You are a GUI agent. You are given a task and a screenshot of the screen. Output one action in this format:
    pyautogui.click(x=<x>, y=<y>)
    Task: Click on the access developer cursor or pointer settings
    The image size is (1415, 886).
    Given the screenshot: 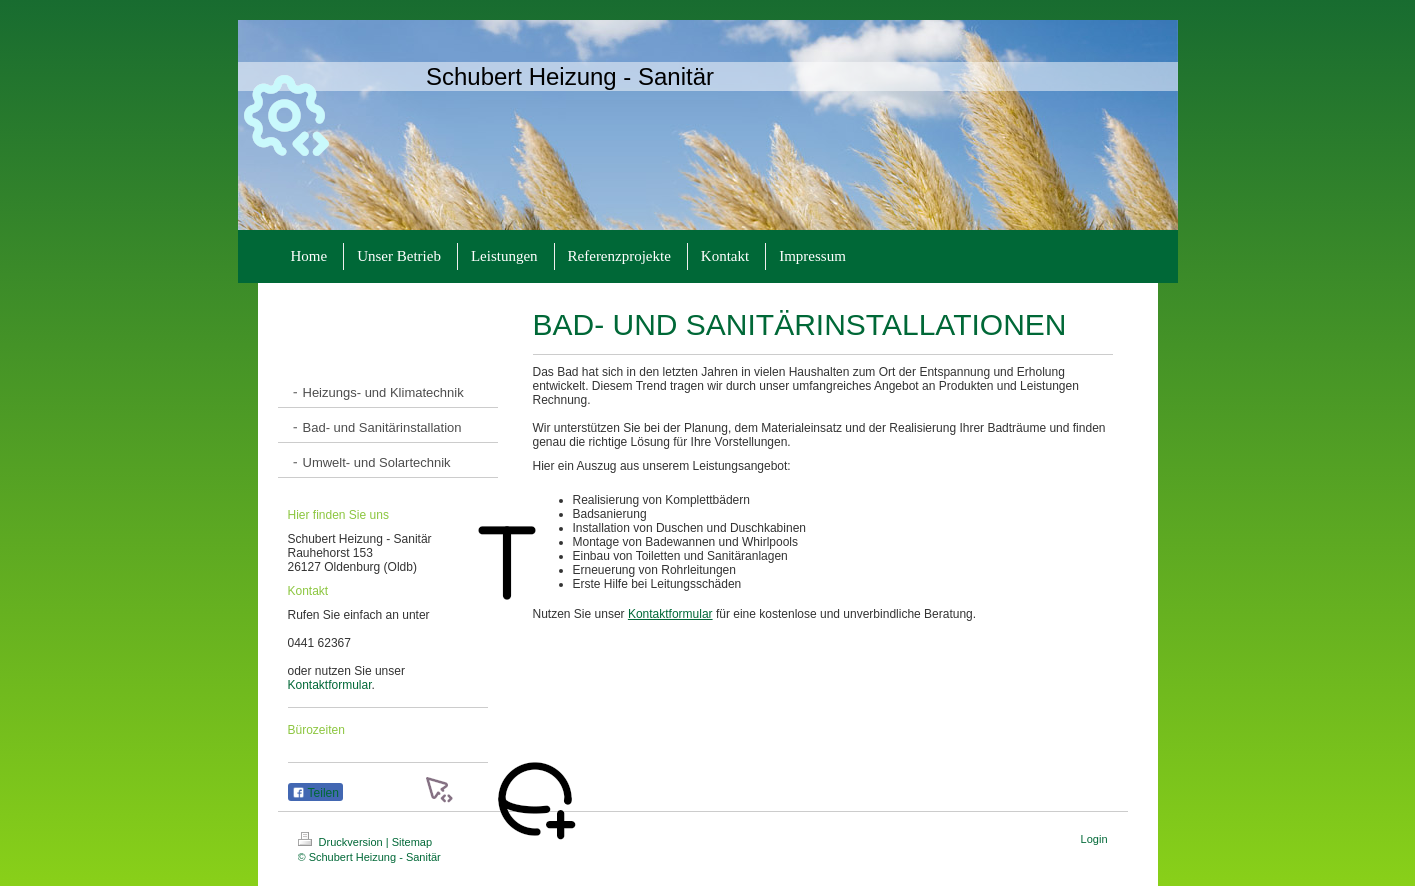 What is the action you would take?
    pyautogui.click(x=438, y=789)
    